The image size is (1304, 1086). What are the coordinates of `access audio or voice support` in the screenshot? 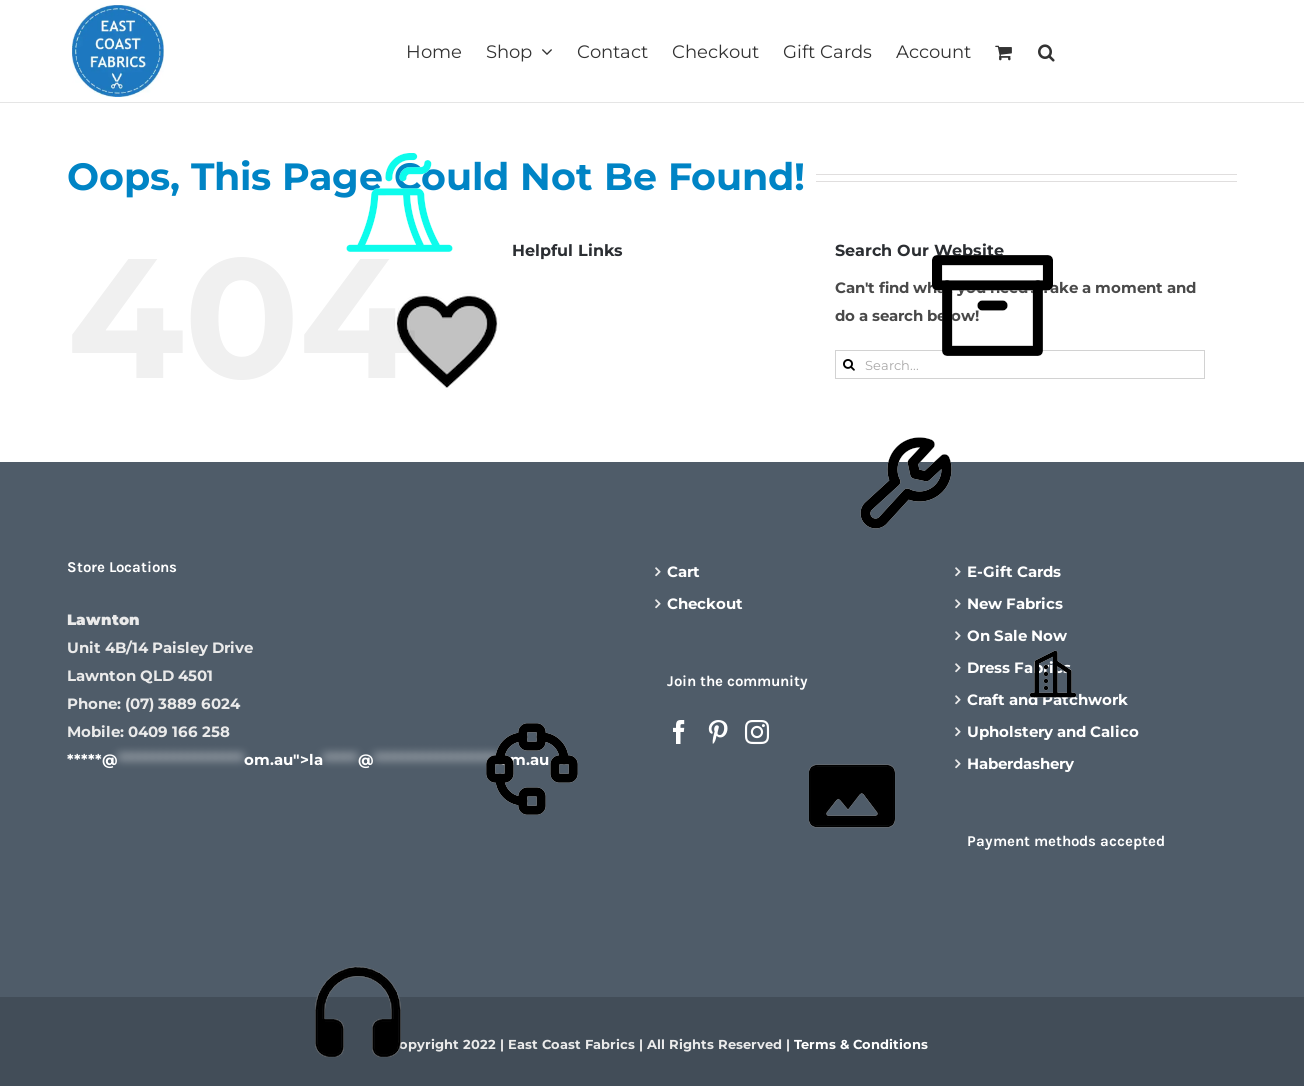 It's located at (358, 1019).